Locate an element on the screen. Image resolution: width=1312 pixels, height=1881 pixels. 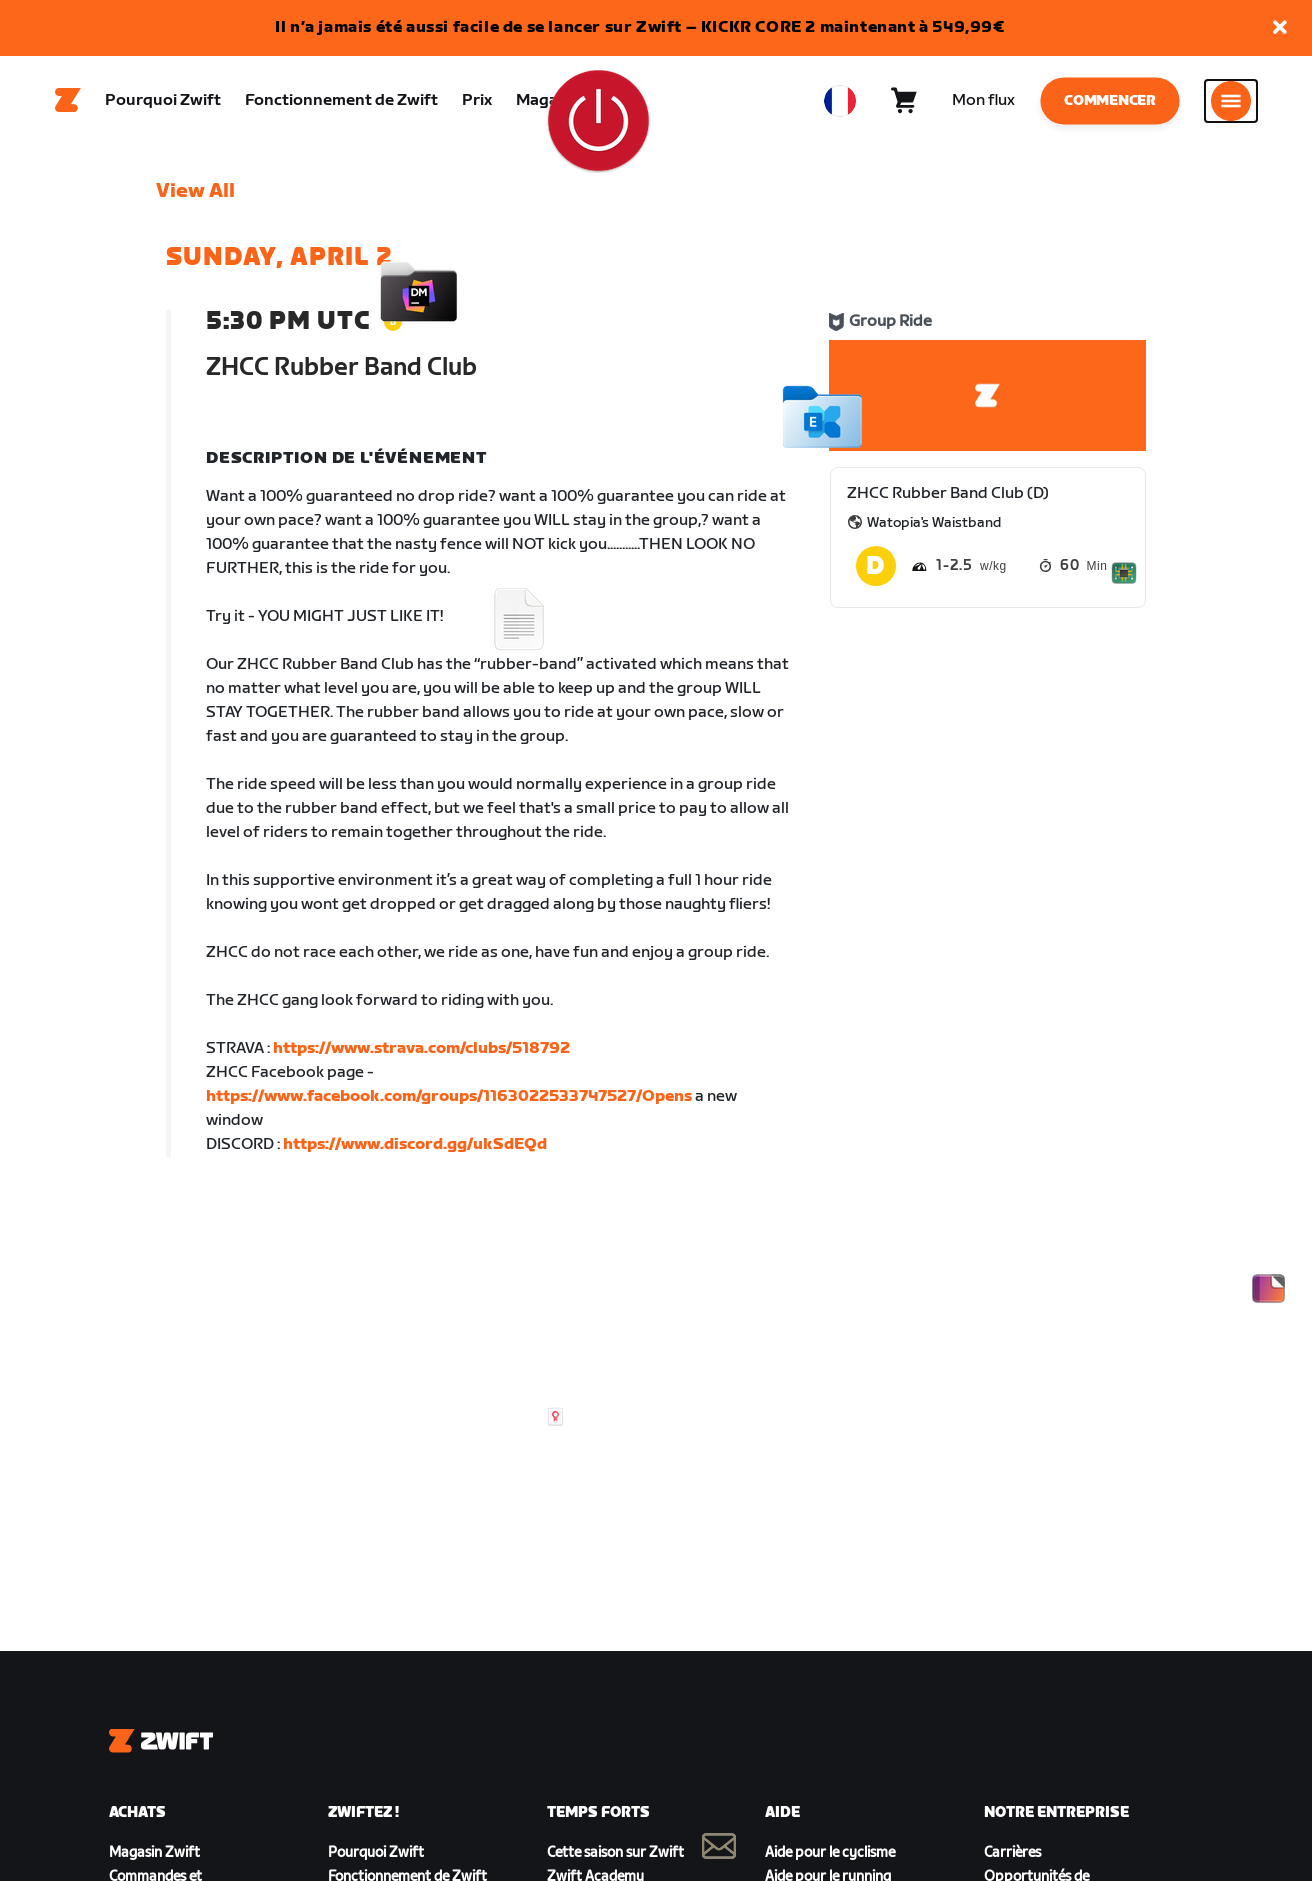
open email application is located at coordinates (719, 1846).